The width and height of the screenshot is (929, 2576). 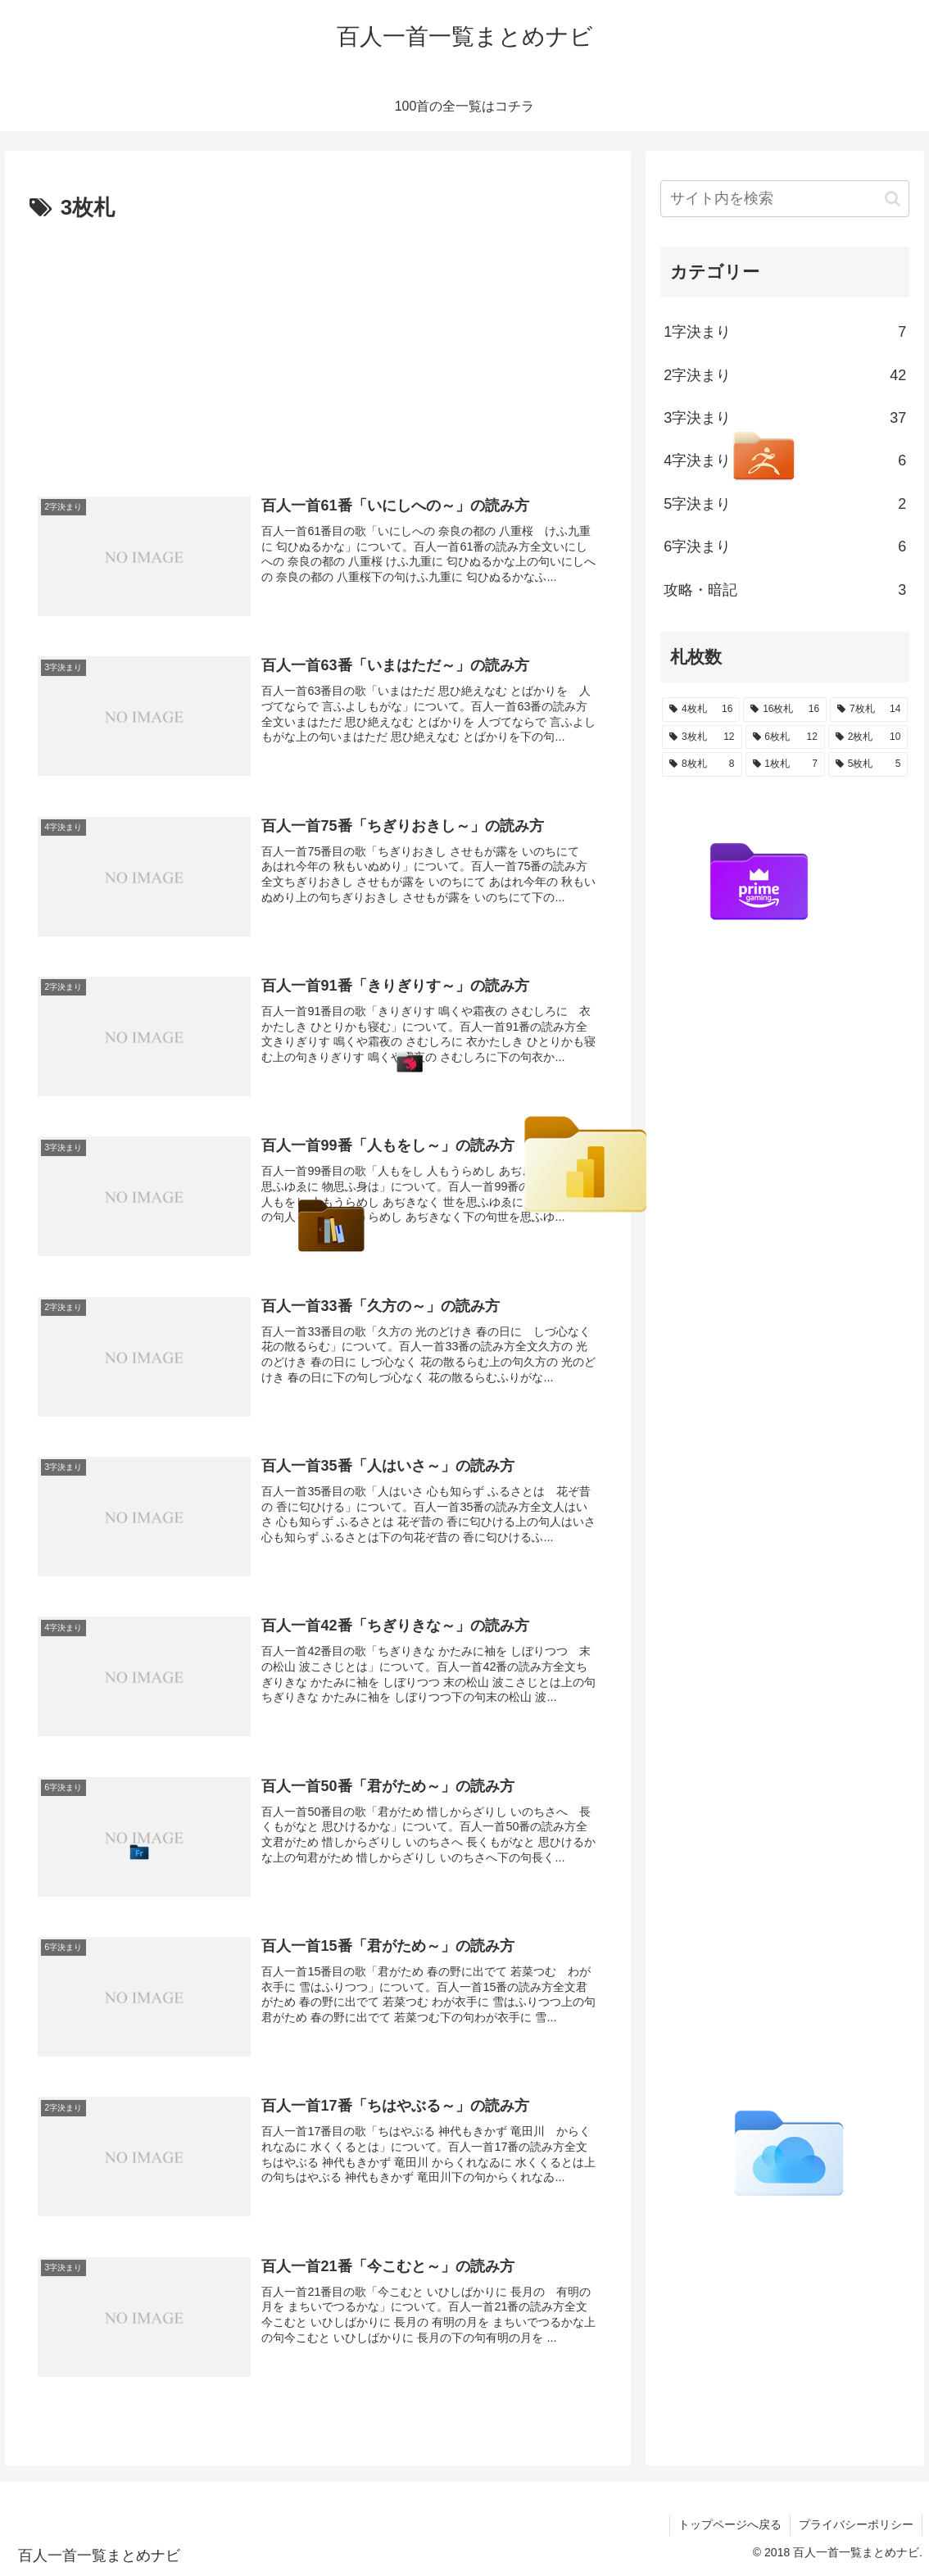 I want to click on open iCloud Drive folder, so click(x=788, y=2156).